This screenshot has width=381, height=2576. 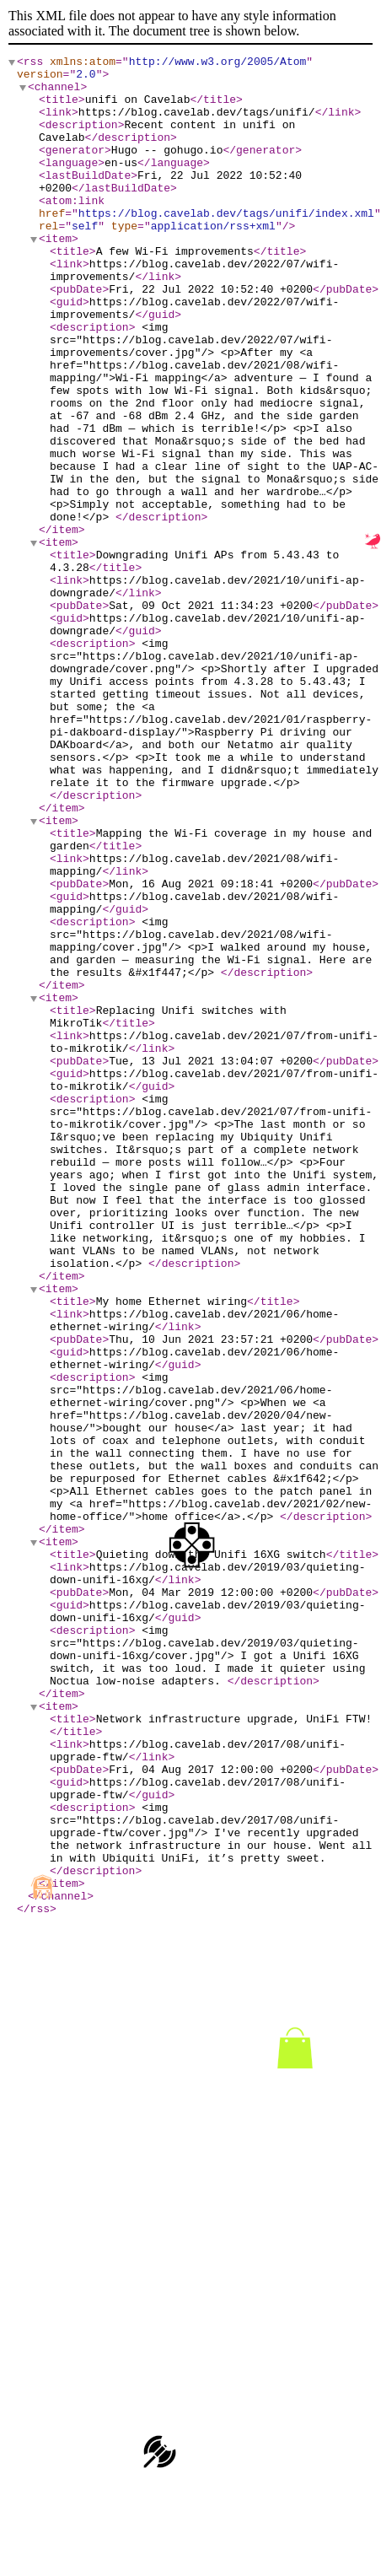 I want to click on indicates a distraction or interruption event, so click(x=373, y=541).